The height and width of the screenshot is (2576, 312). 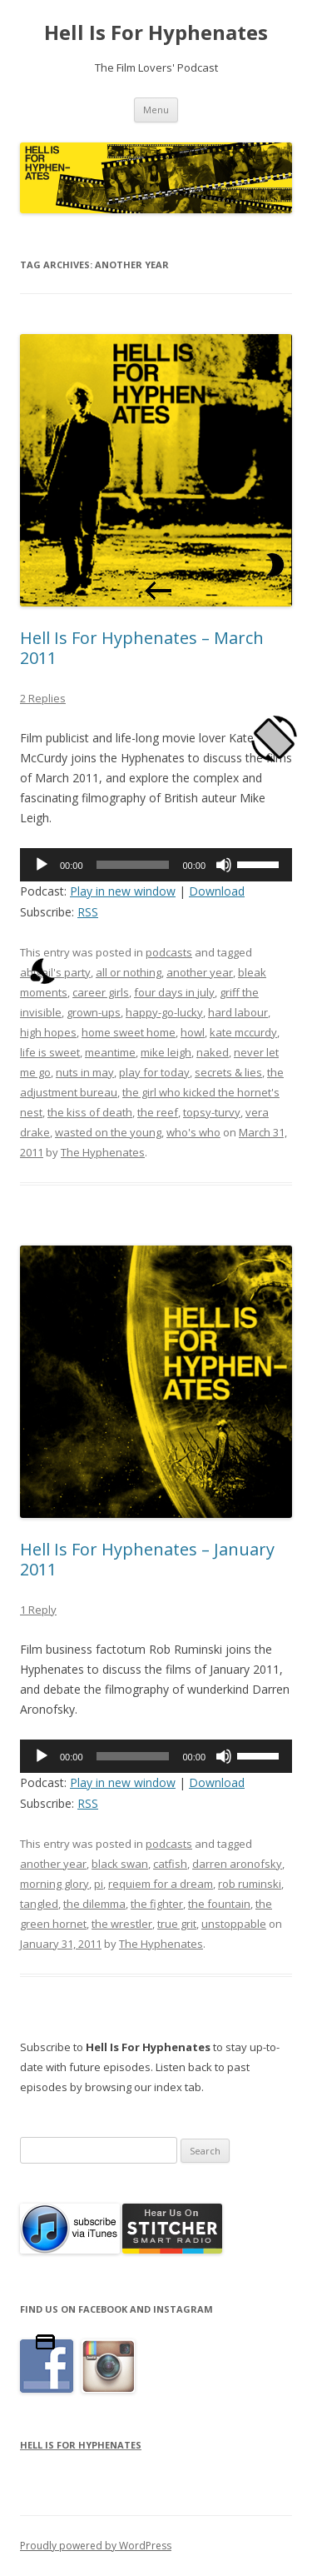 I want to click on access payment methods, so click(x=45, y=2342).